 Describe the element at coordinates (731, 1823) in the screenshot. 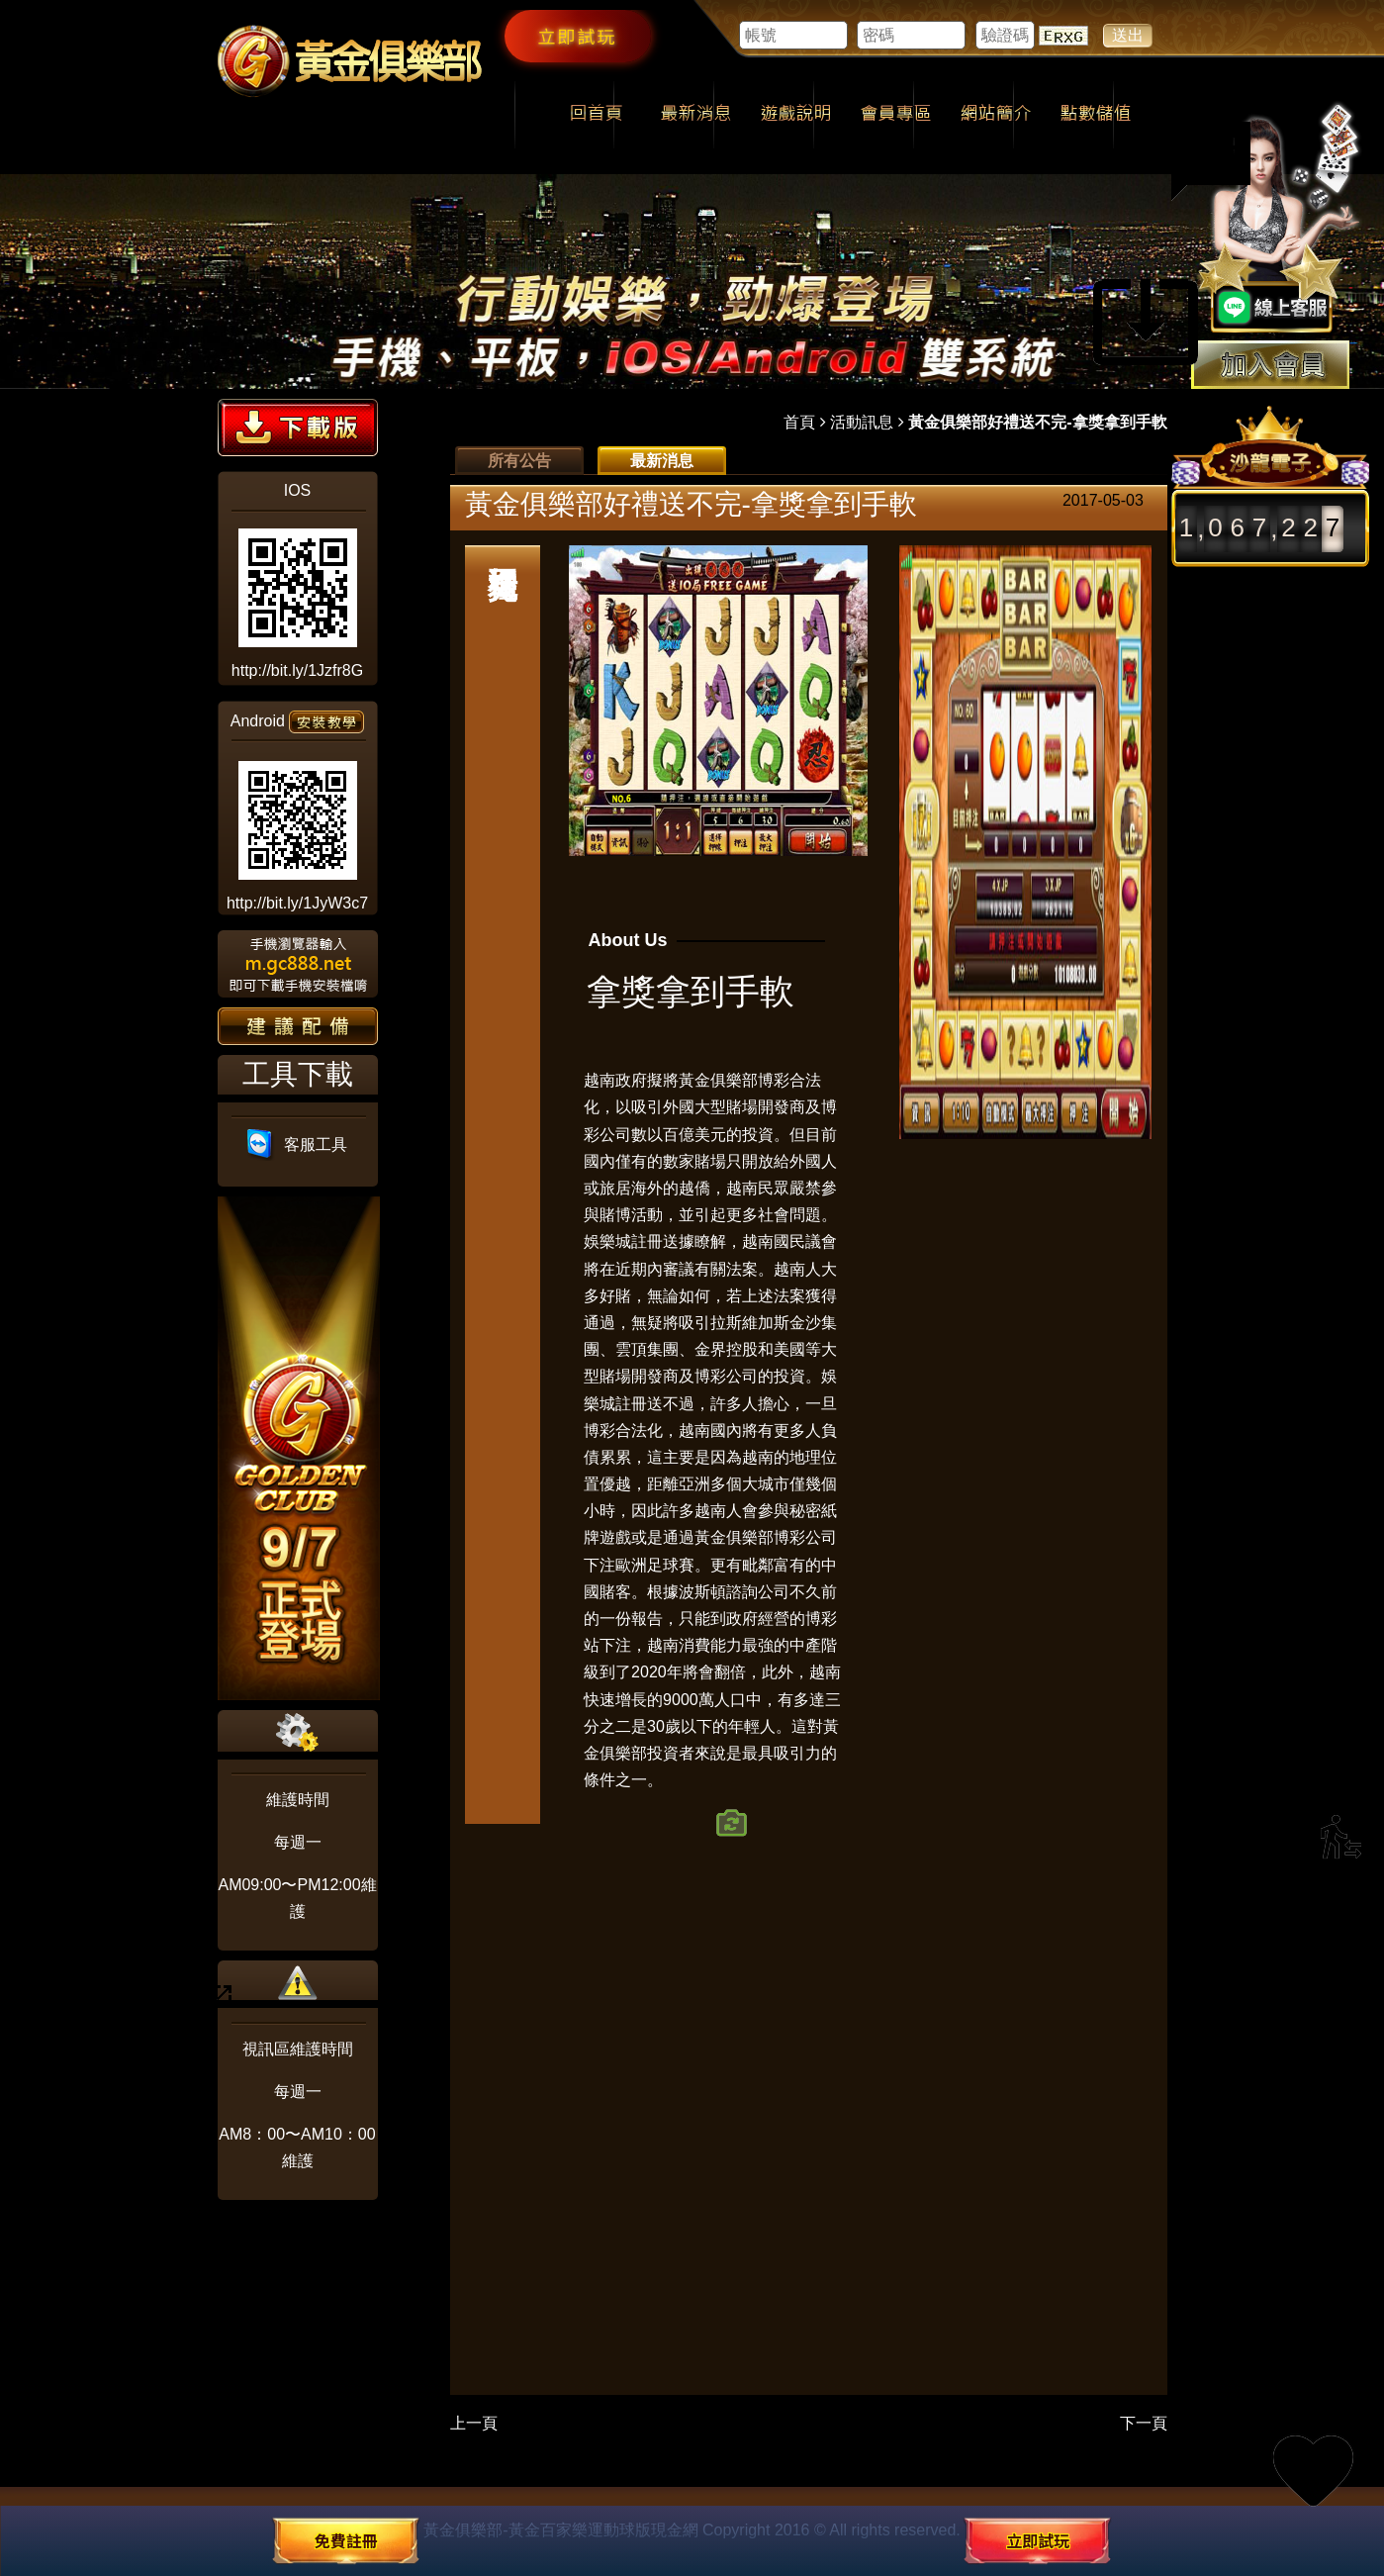

I see `switch between front and rear camera` at that location.